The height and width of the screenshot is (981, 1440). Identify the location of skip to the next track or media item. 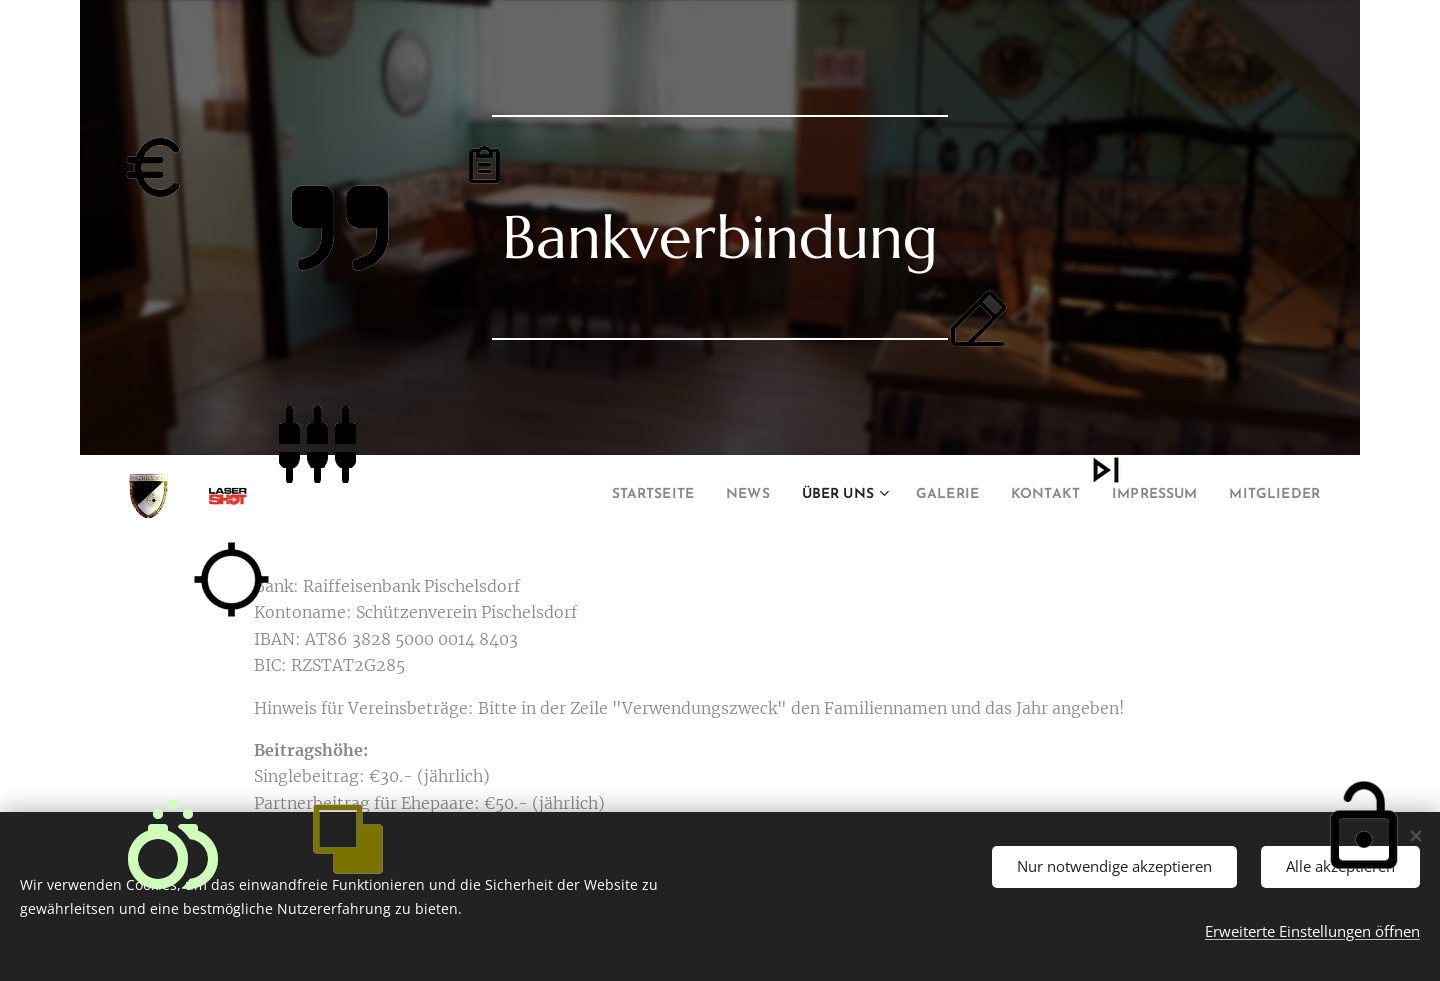
(1106, 470).